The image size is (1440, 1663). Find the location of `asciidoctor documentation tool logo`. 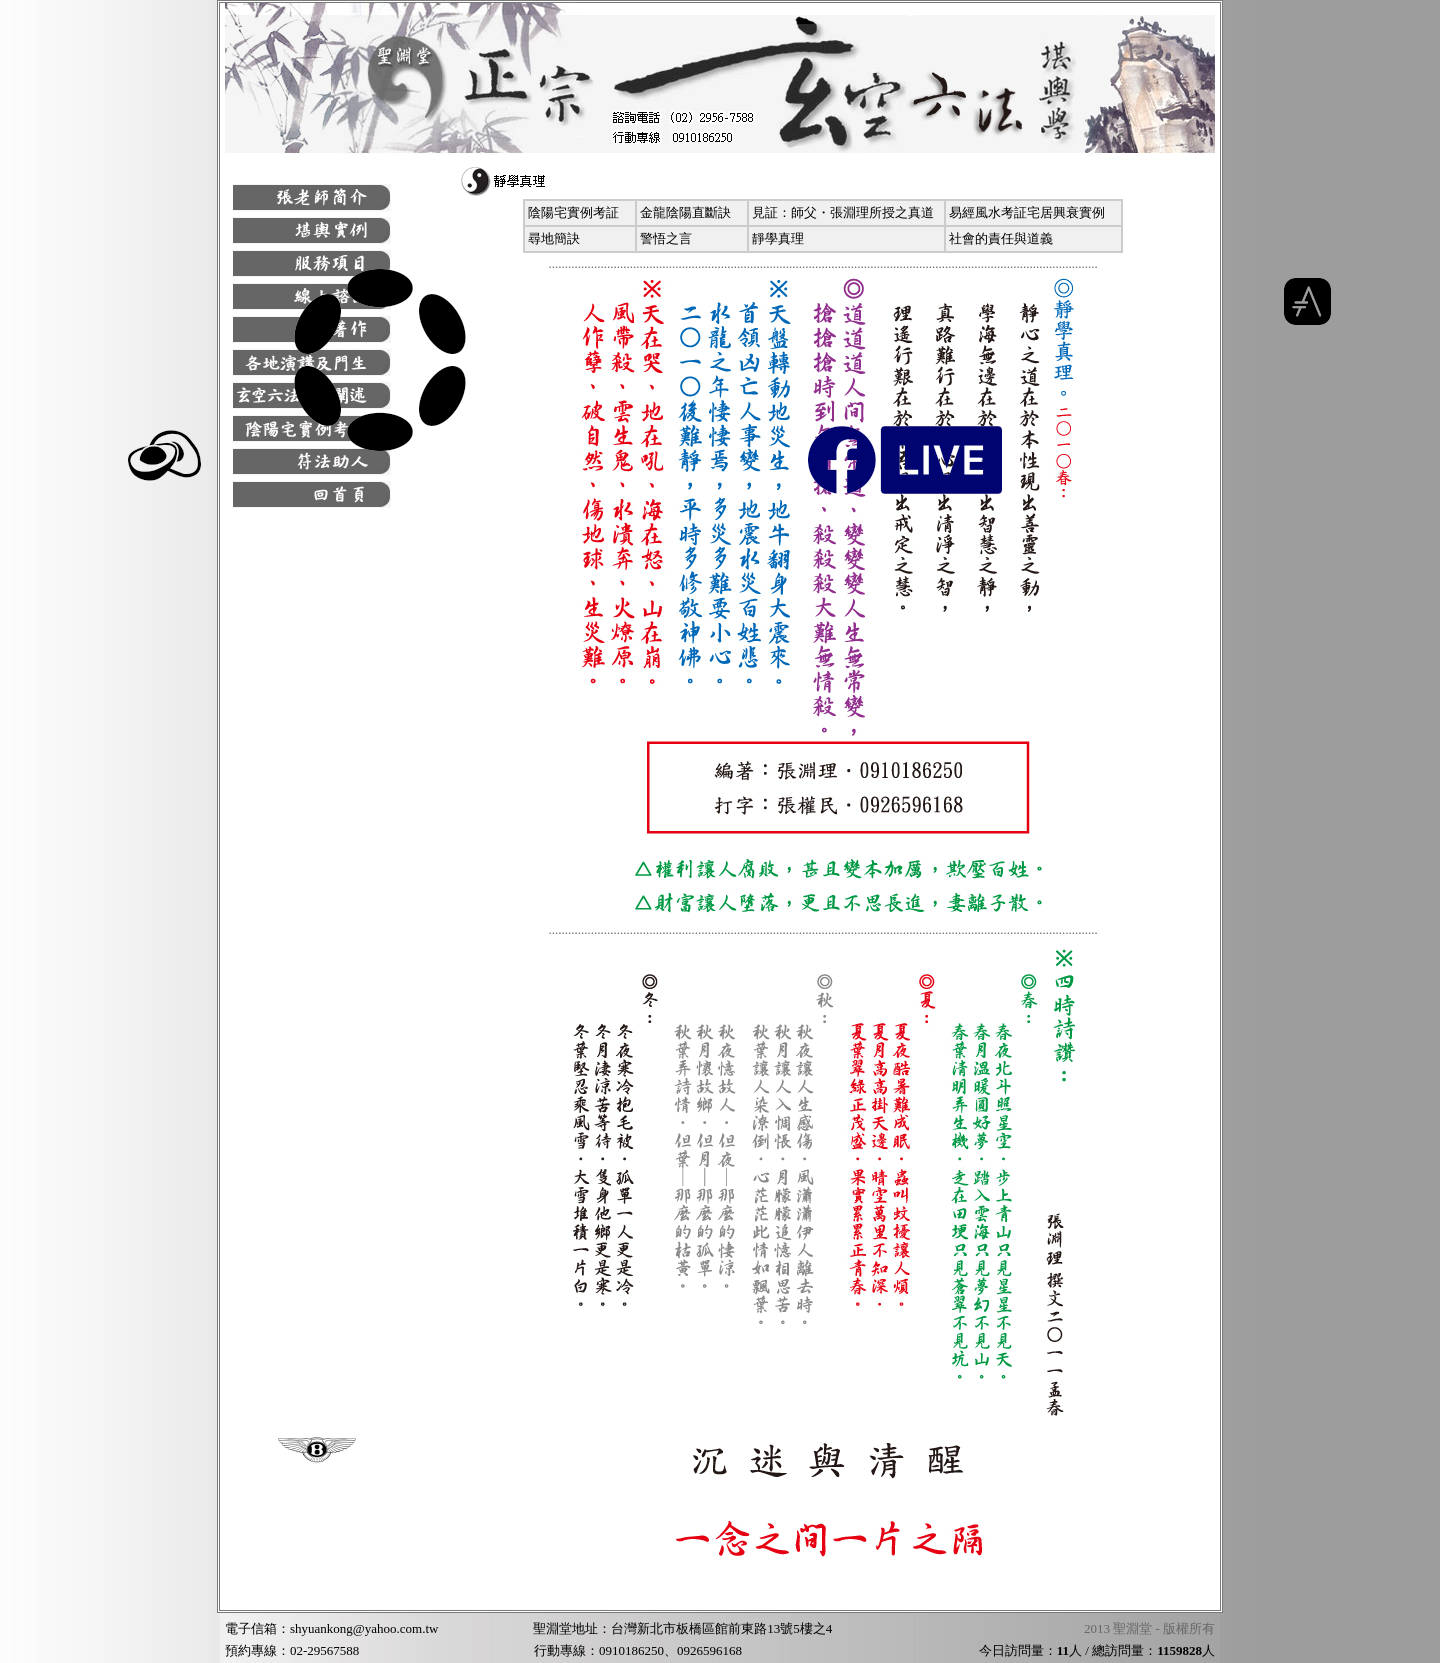

asciidoctor documentation tool logo is located at coordinates (1307, 301).